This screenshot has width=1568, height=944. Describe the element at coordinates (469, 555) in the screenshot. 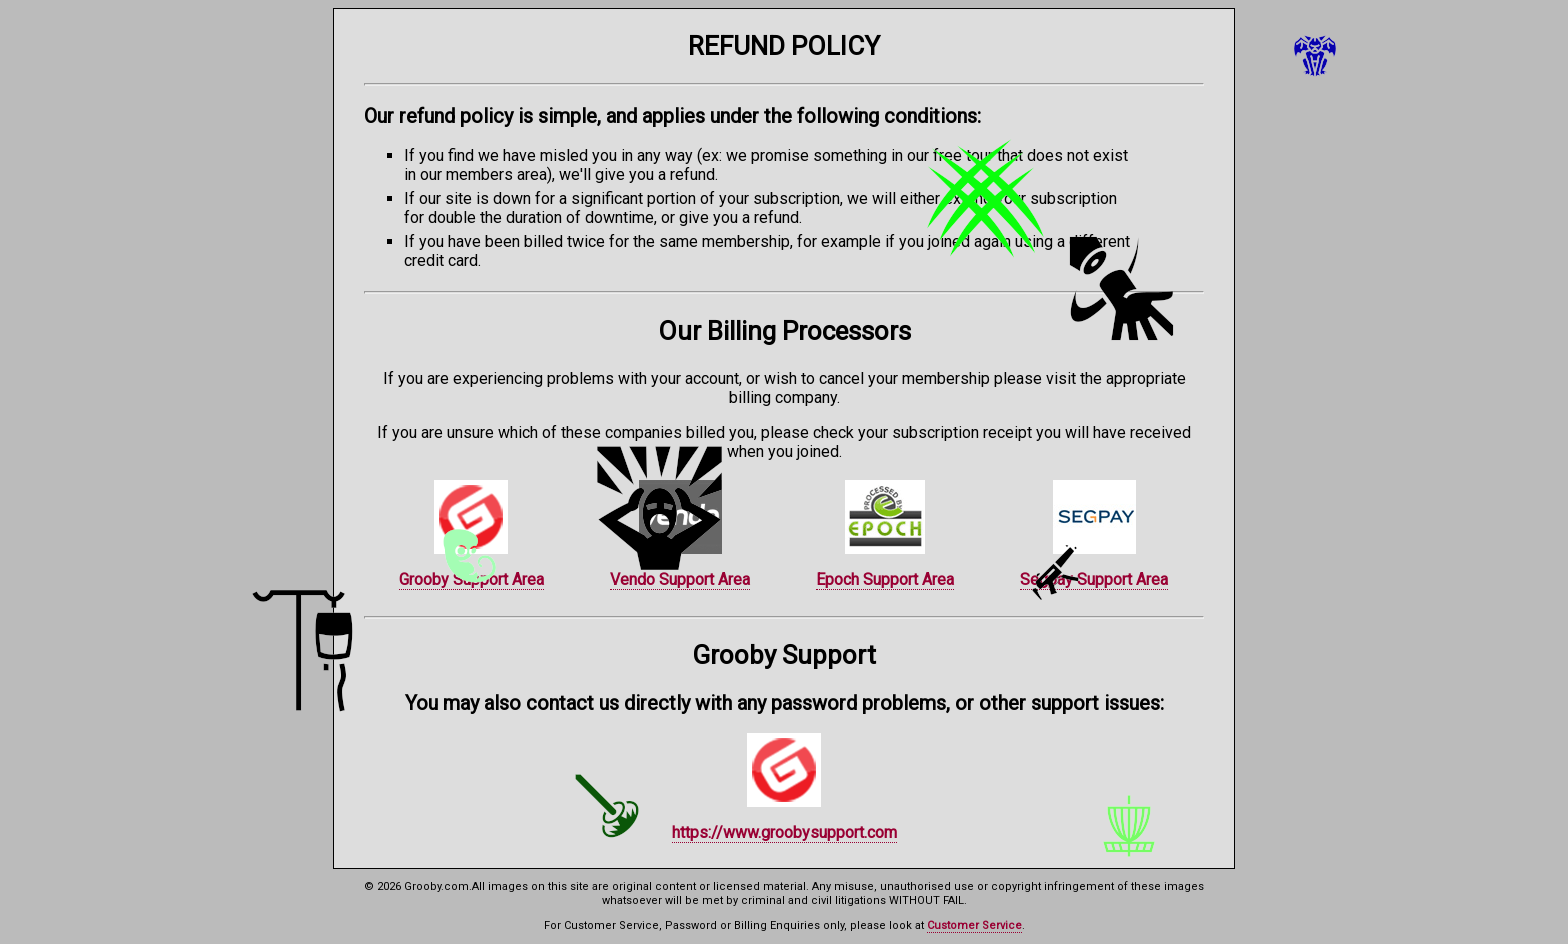

I see `indicates pregnancy or fetal development status` at that location.